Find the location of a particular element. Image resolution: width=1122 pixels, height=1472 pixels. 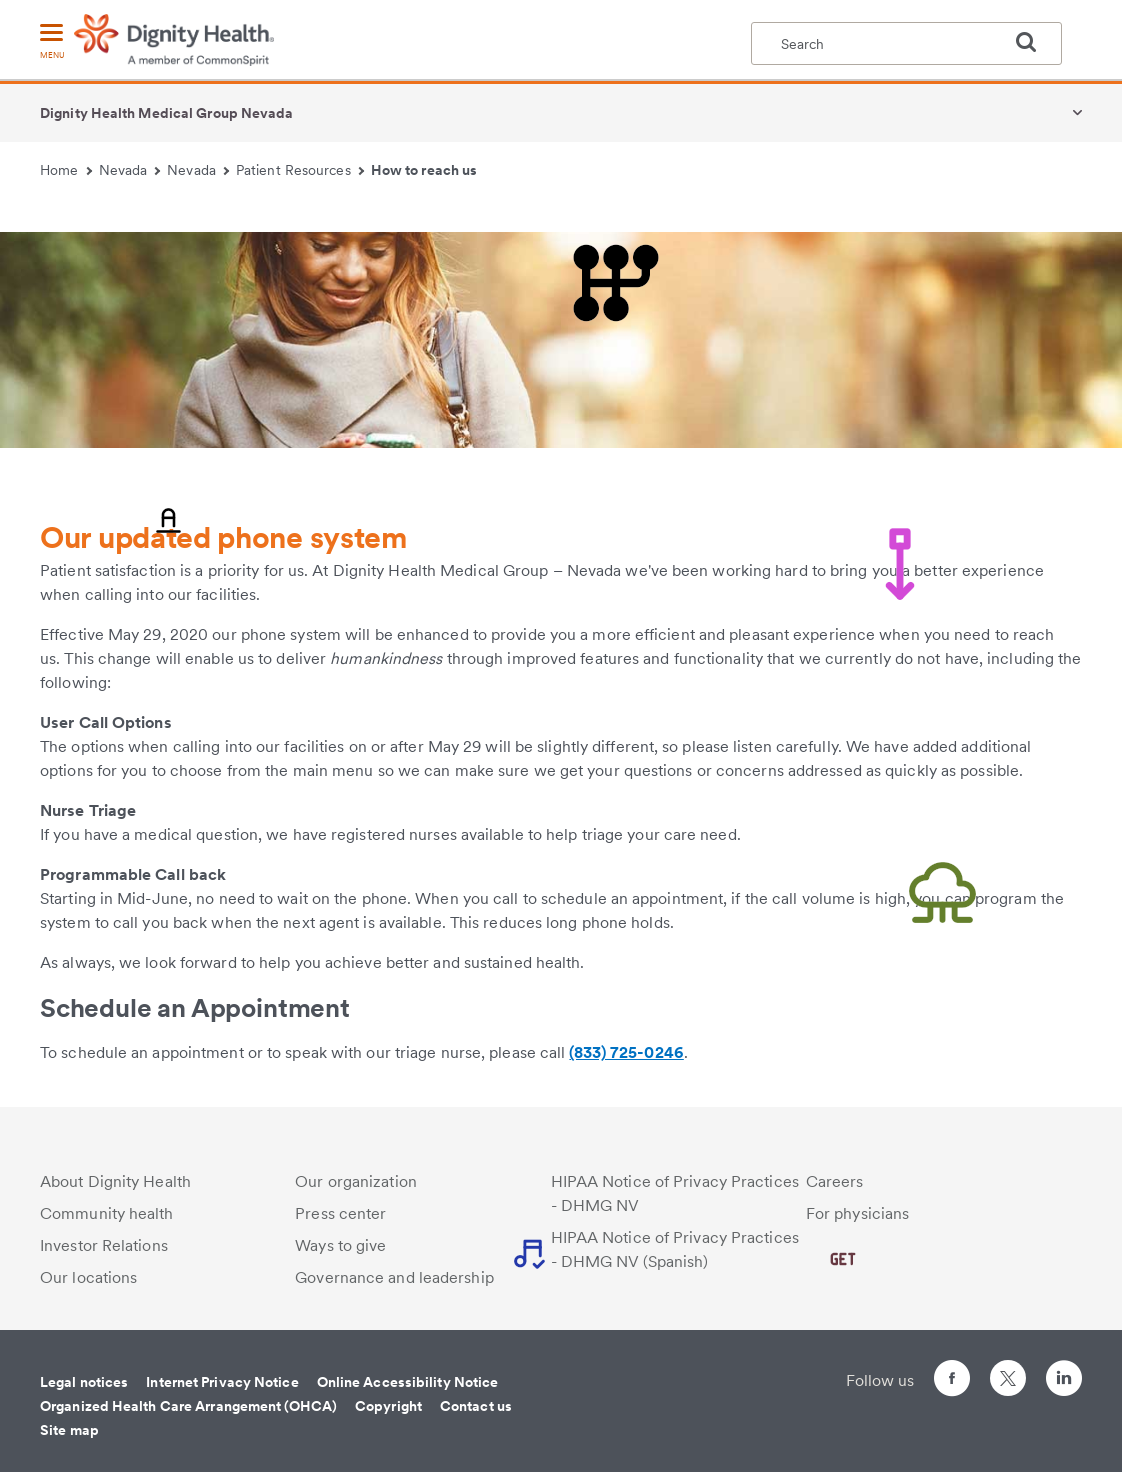

indicates manual transmission or gear settings is located at coordinates (616, 283).